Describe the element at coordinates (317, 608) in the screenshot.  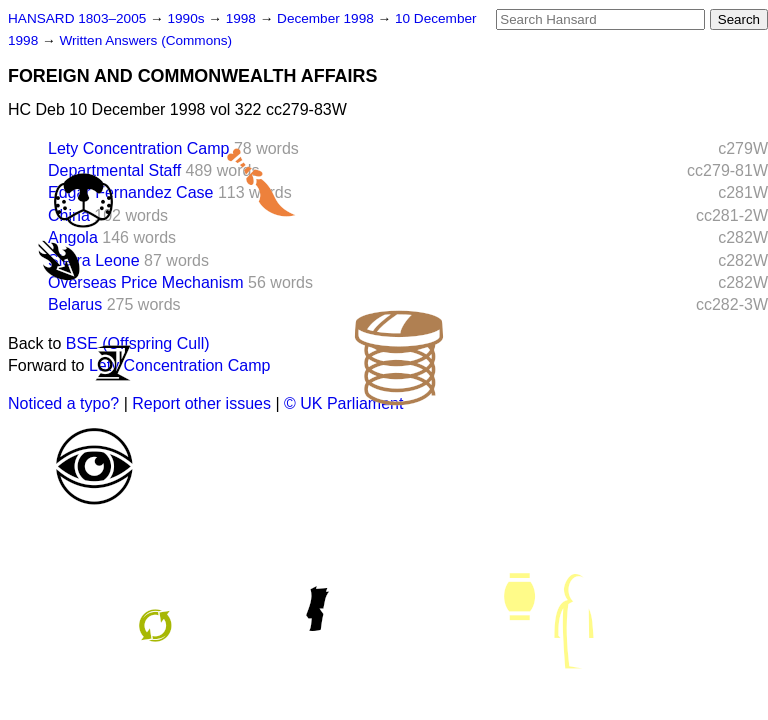
I see `select portugal as your country or region` at that location.